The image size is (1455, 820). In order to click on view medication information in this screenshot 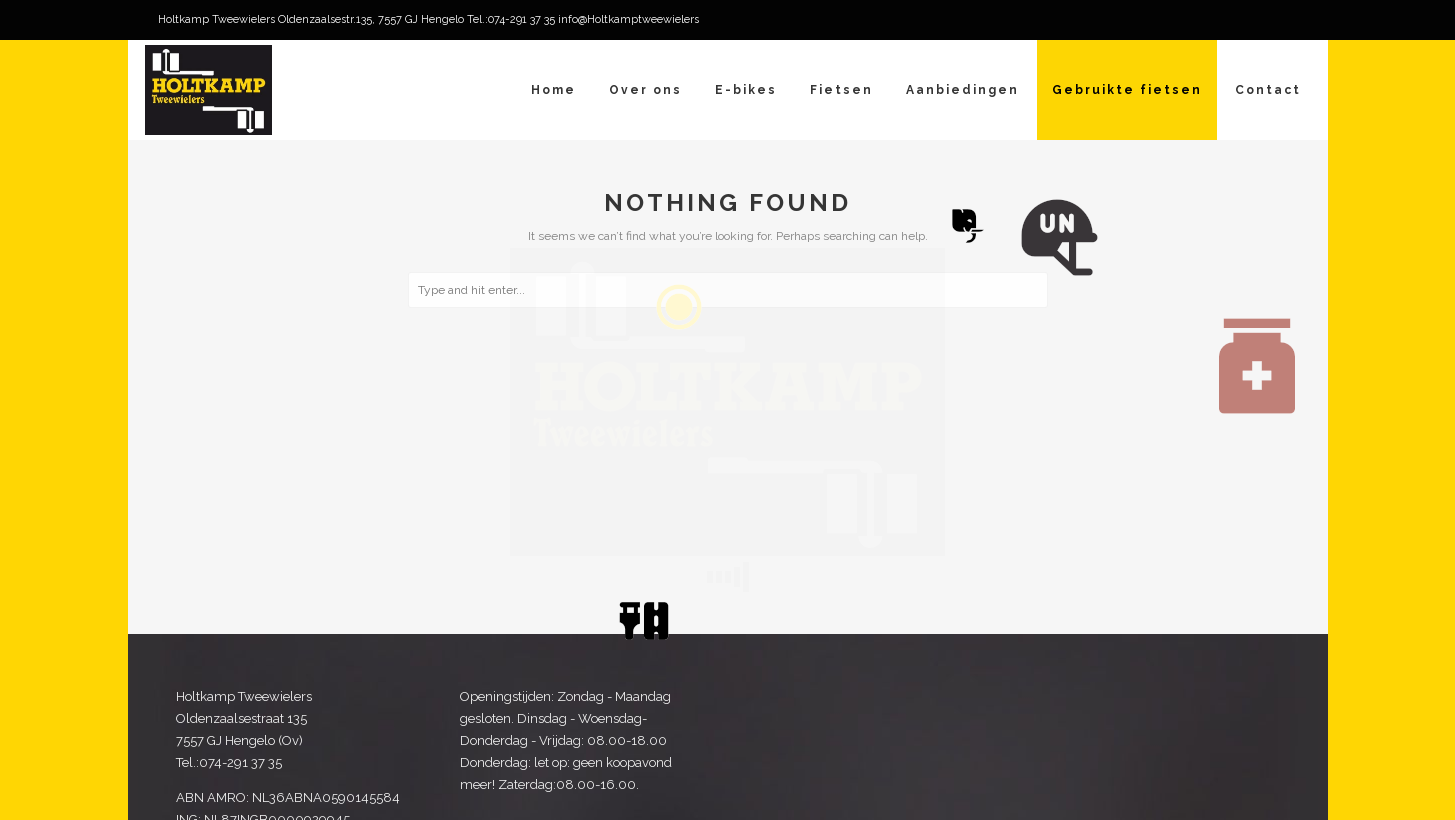, I will do `click(1257, 366)`.